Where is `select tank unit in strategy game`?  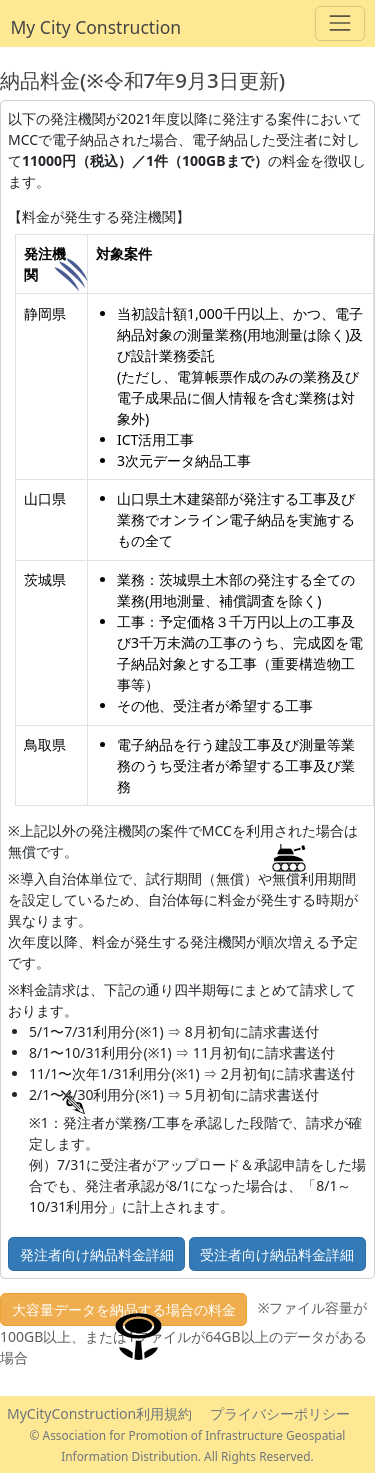 select tank unit in strategy game is located at coordinates (289, 859).